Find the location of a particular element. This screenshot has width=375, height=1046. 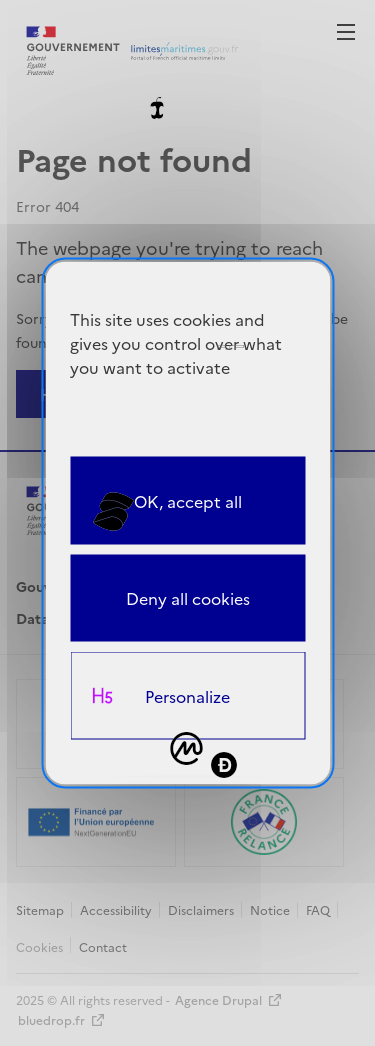

link to Solid project or decentralized web services is located at coordinates (113, 511).